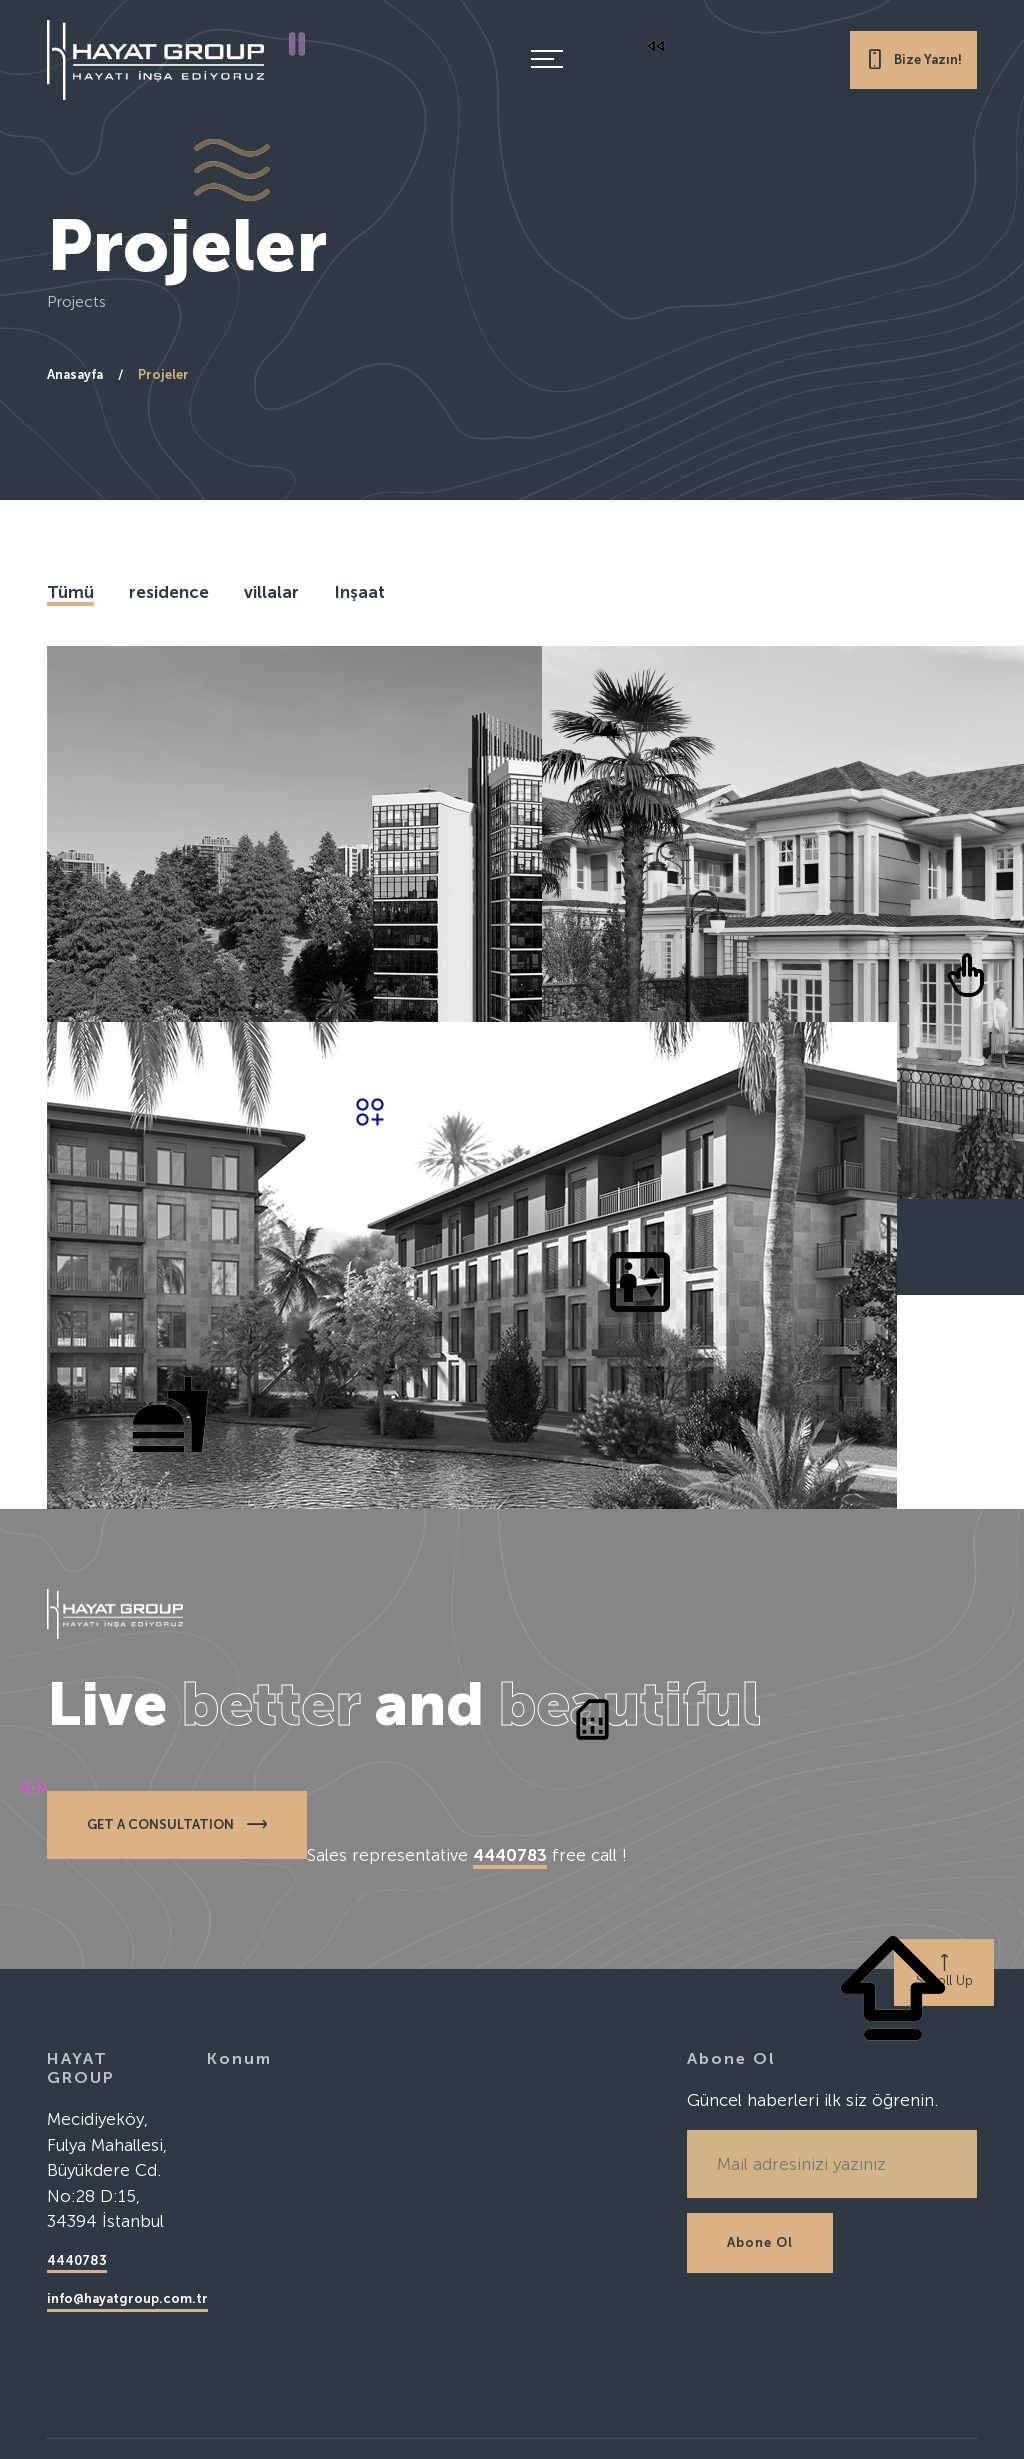  What do you see at coordinates (656, 46) in the screenshot?
I see `rewind media playback` at bounding box center [656, 46].